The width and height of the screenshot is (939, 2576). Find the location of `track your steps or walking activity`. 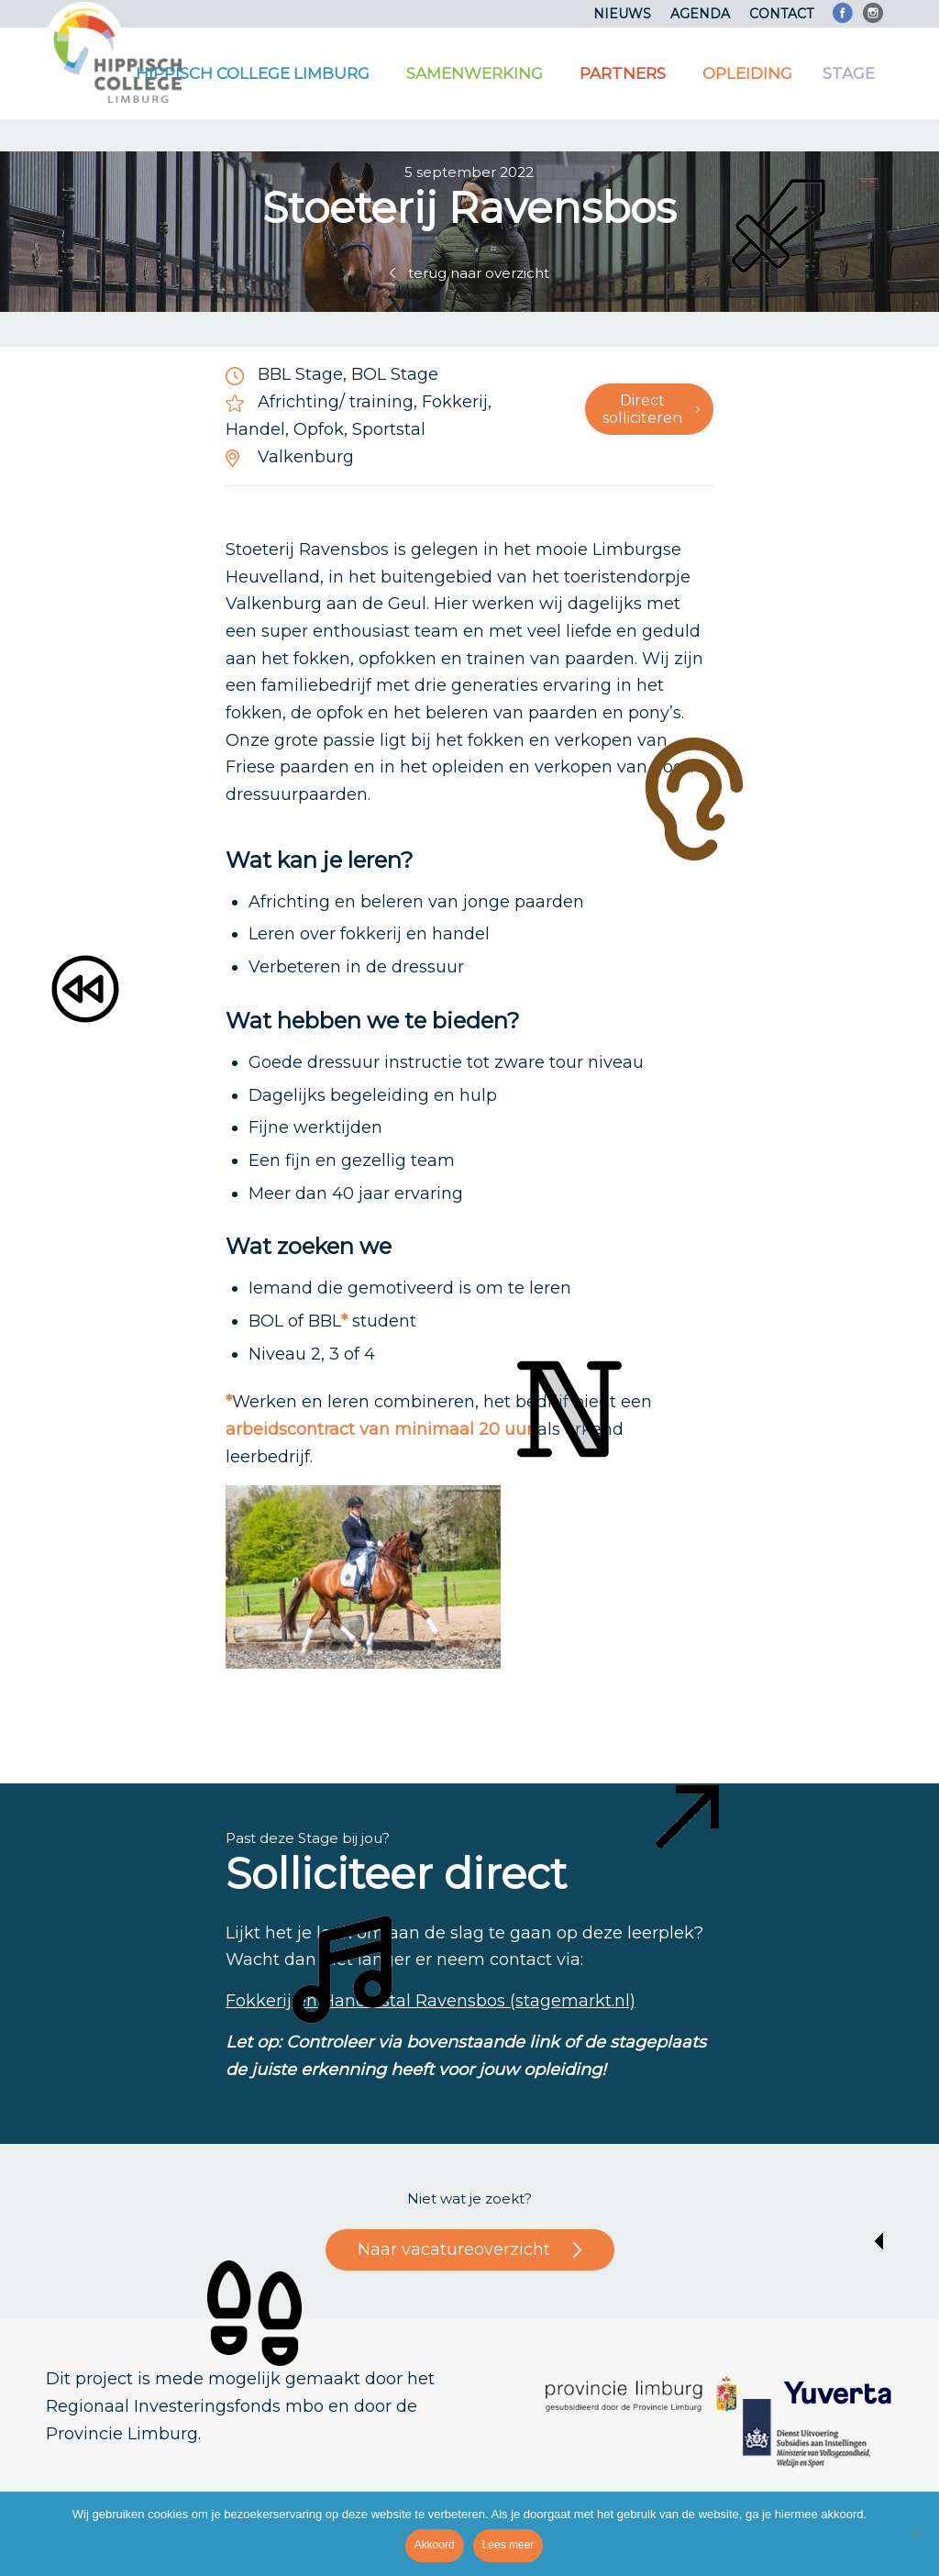

track your steps or walking activity is located at coordinates (254, 2313).